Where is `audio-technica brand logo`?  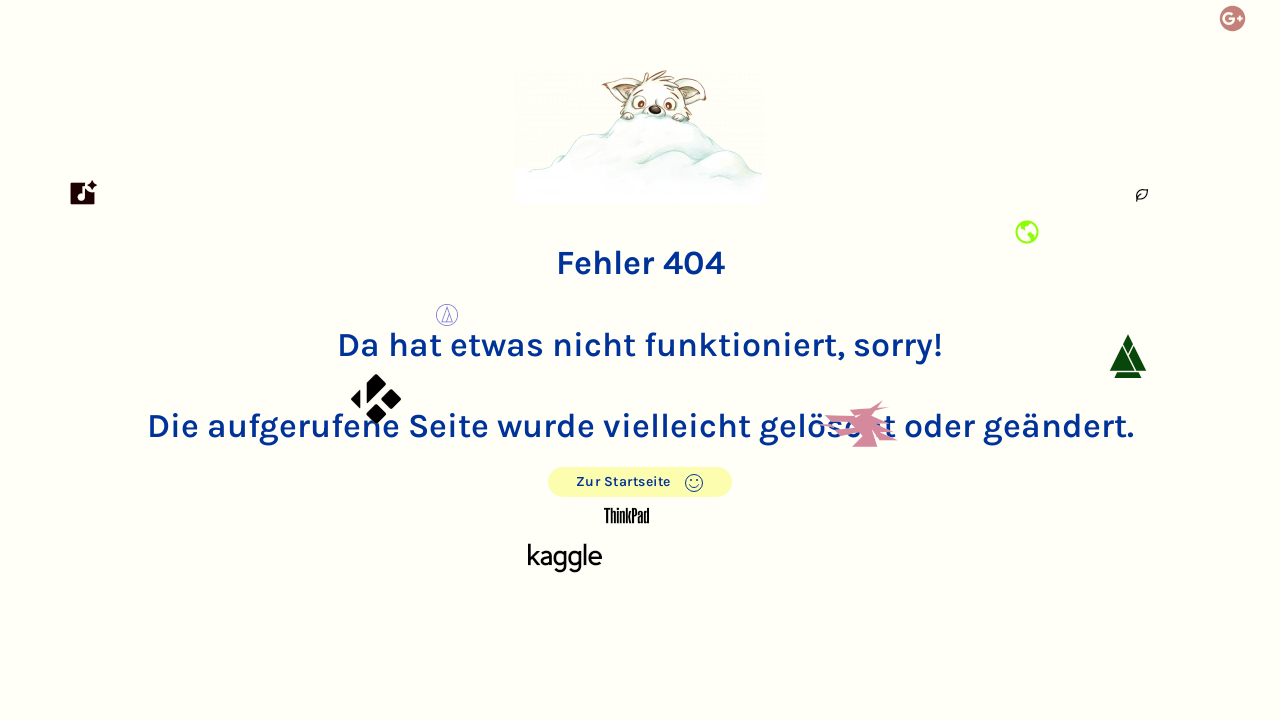 audio-technica brand logo is located at coordinates (447, 315).